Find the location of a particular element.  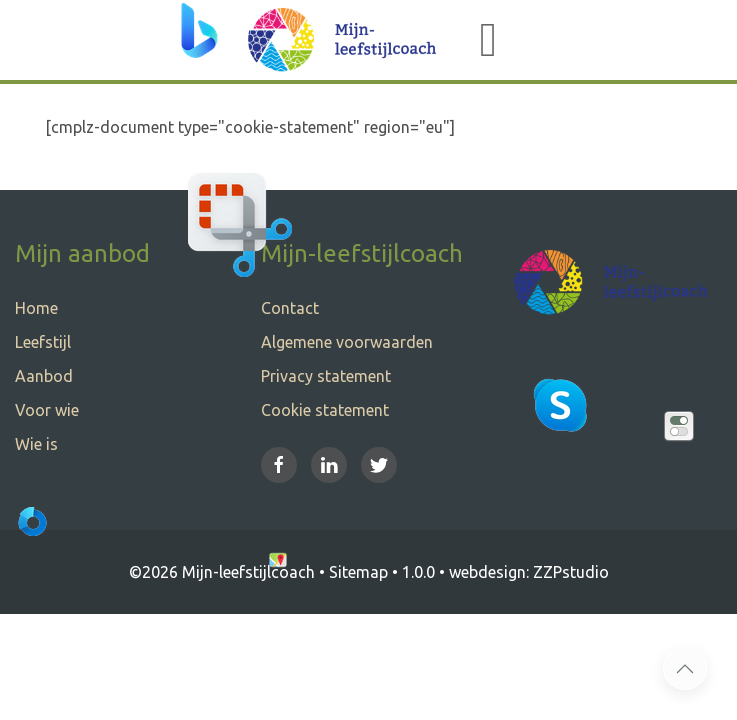

open snipping tool to capture a screenshot is located at coordinates (240, 225).